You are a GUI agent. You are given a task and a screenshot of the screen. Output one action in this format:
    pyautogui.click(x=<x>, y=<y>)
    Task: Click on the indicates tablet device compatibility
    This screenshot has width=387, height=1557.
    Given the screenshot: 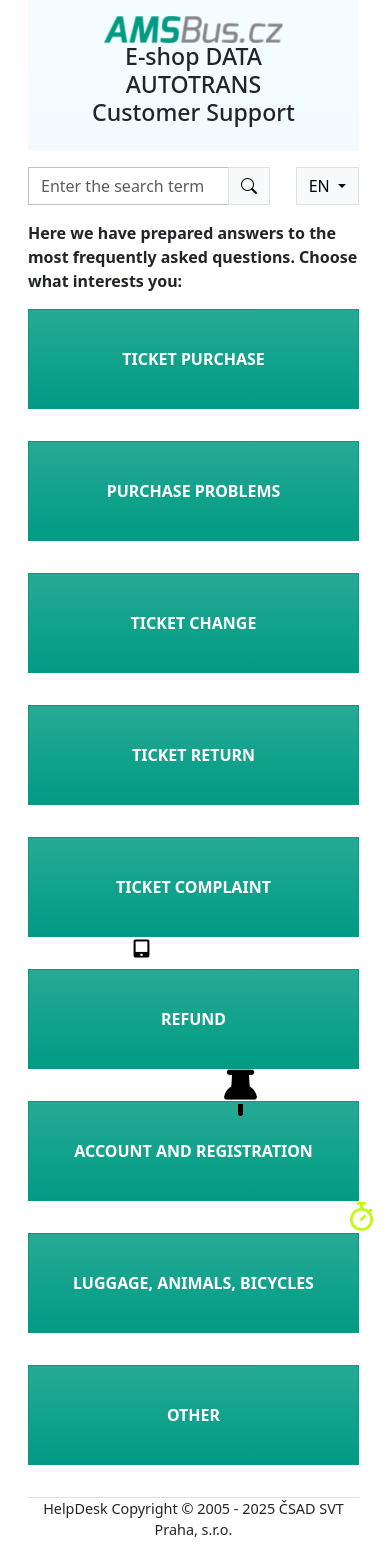 What is the action you would take?
    pyautogui.click(x=141, y=948)
    